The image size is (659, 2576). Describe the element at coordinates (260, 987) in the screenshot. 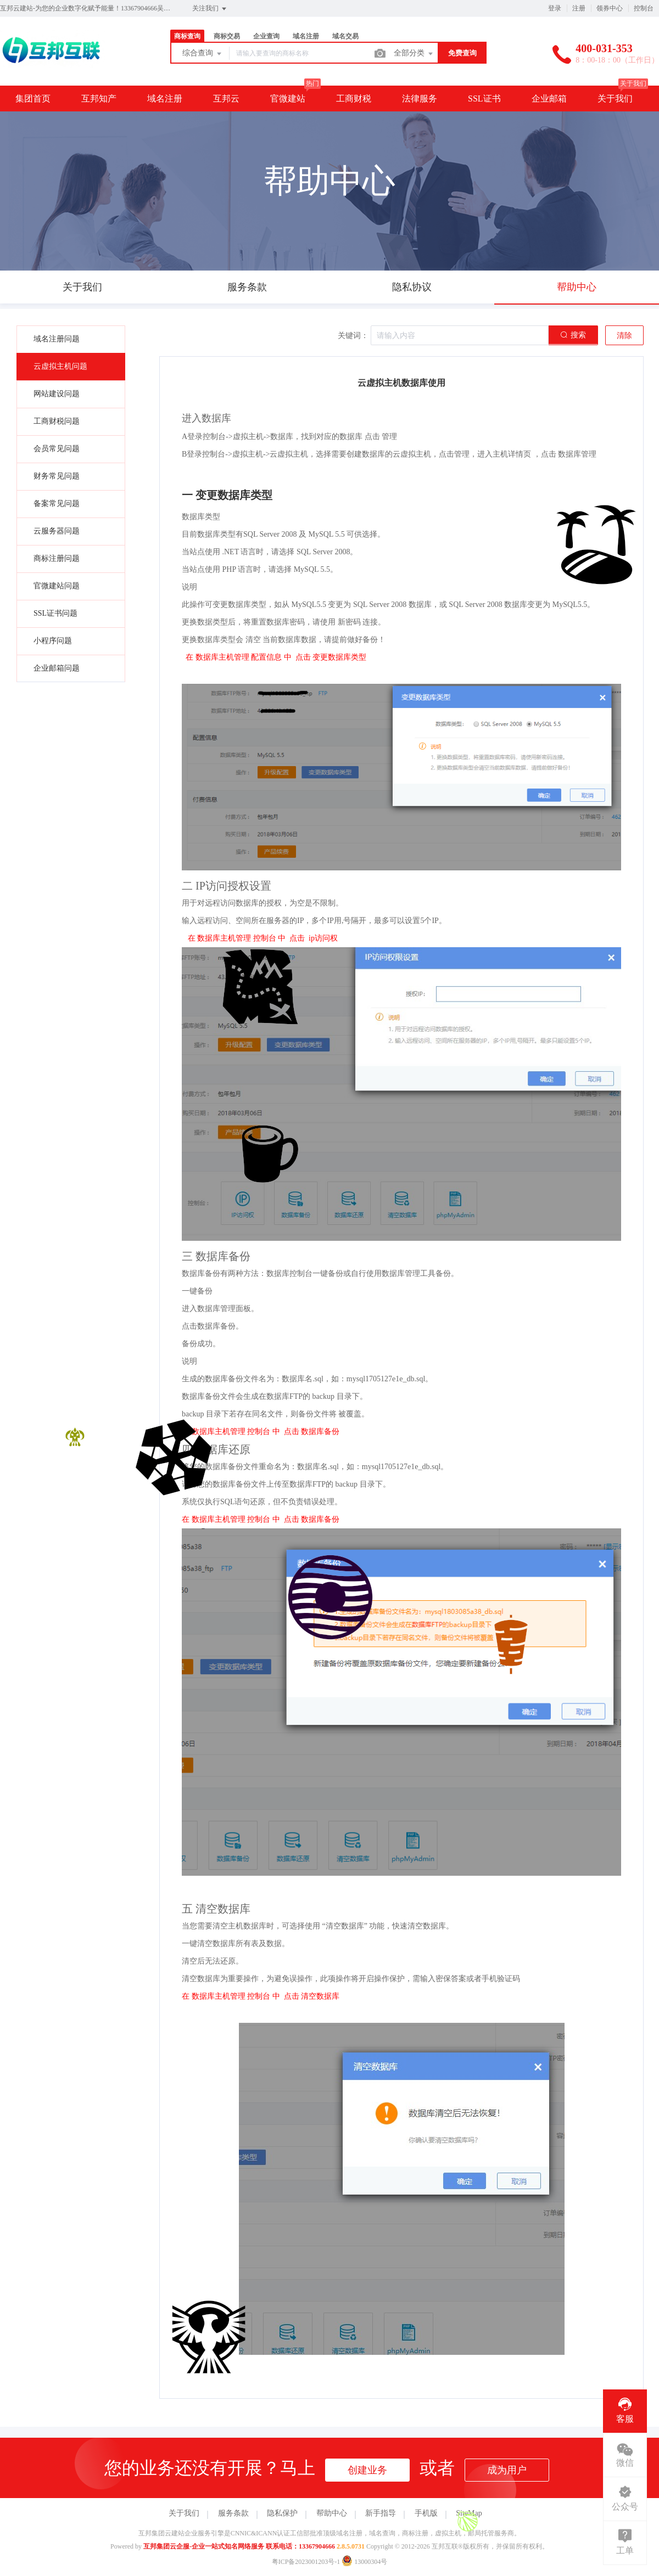

I see `view treasure map or quest location` at that location.